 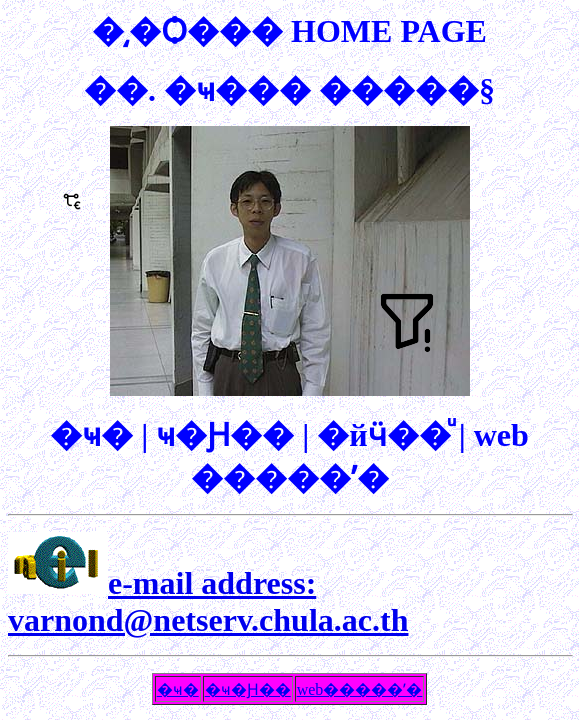 What do you see at coordinates (72, 202) in the screenshot?
I see `view euro currency transactions` at bounding box center [72, 202].